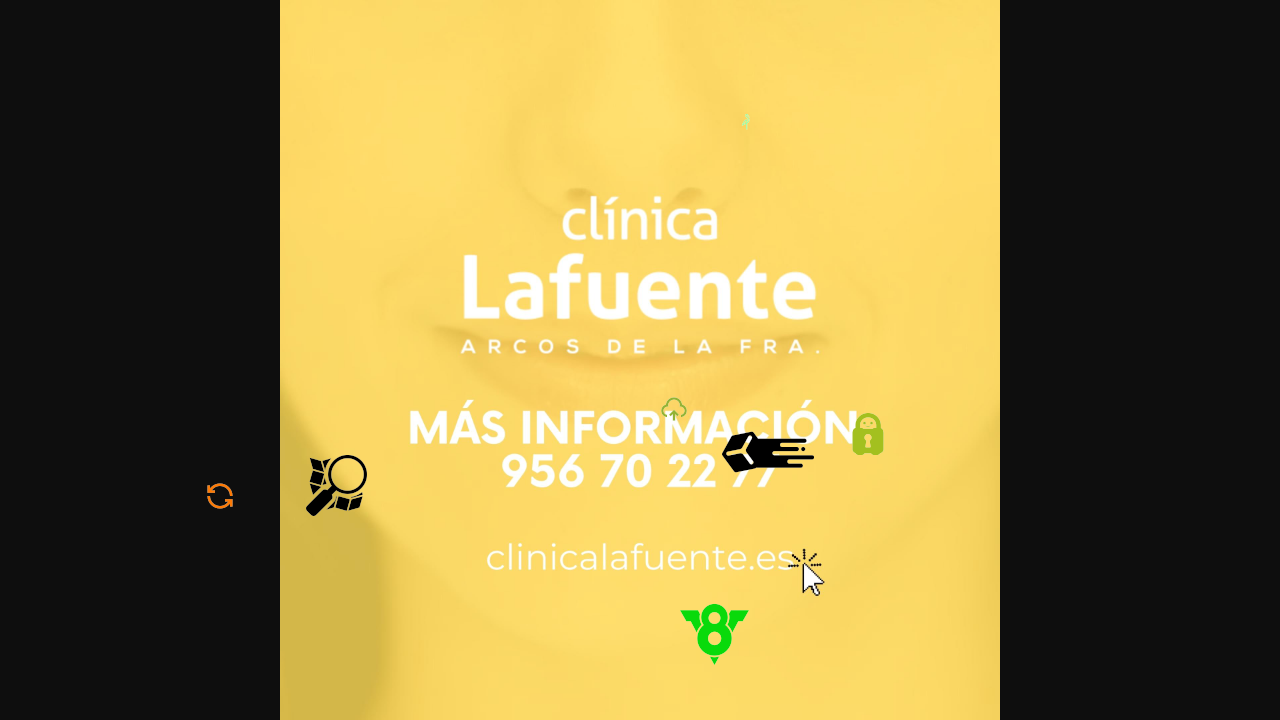 This screenshot has width=1280, height=720. I want to click on upload file to cloud storage, so click(674, 409).